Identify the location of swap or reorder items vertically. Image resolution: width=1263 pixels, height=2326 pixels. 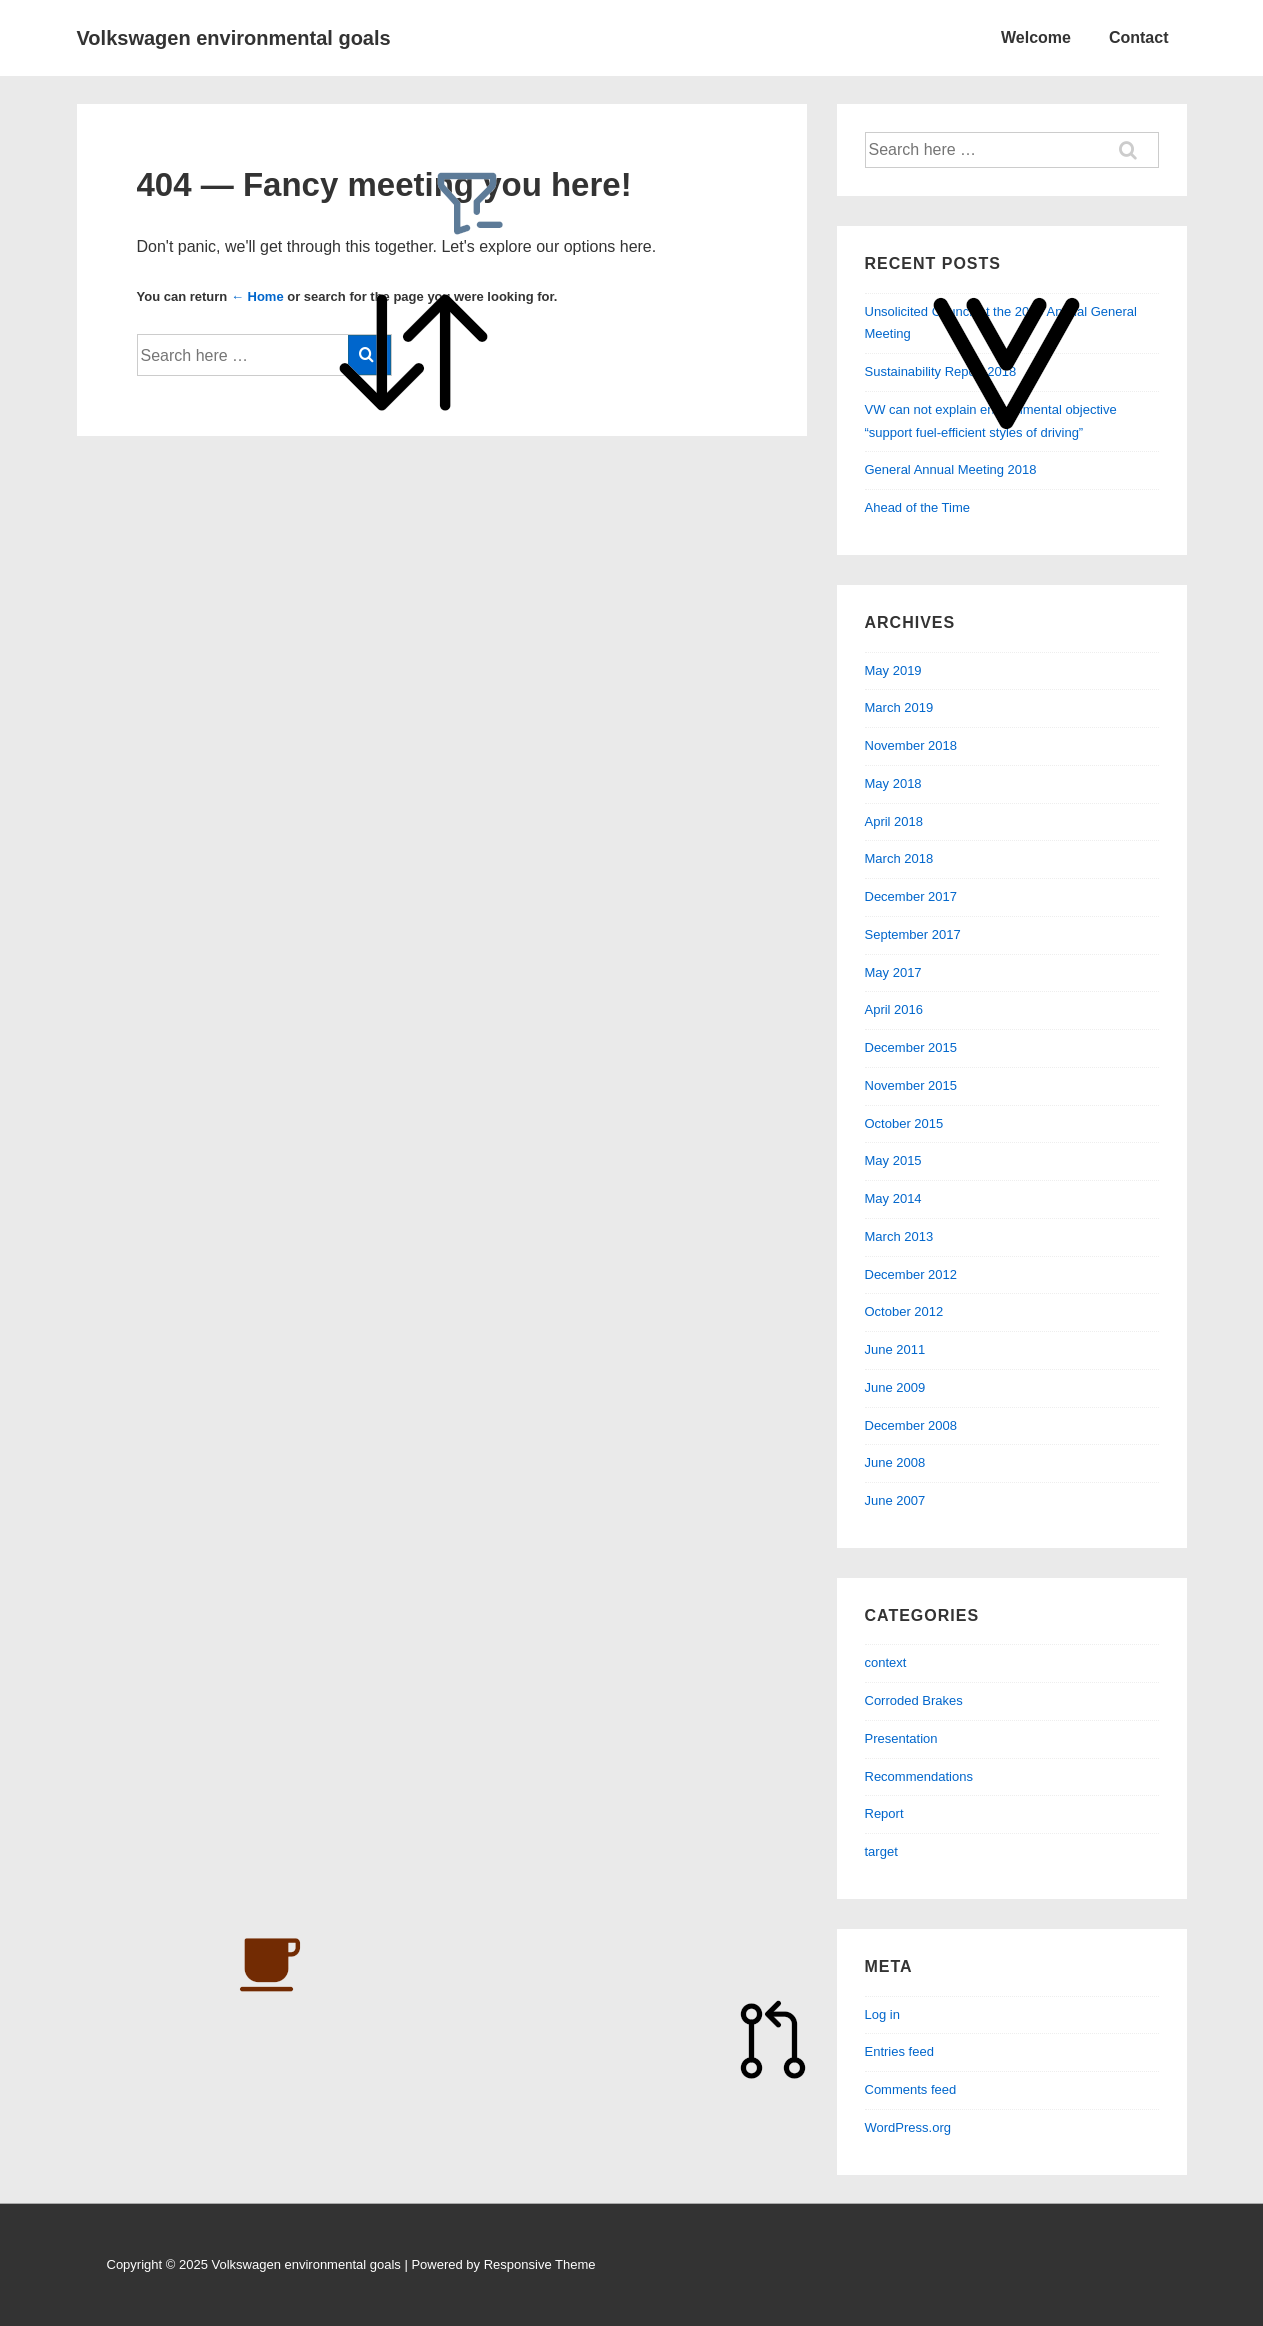
(413, 352).